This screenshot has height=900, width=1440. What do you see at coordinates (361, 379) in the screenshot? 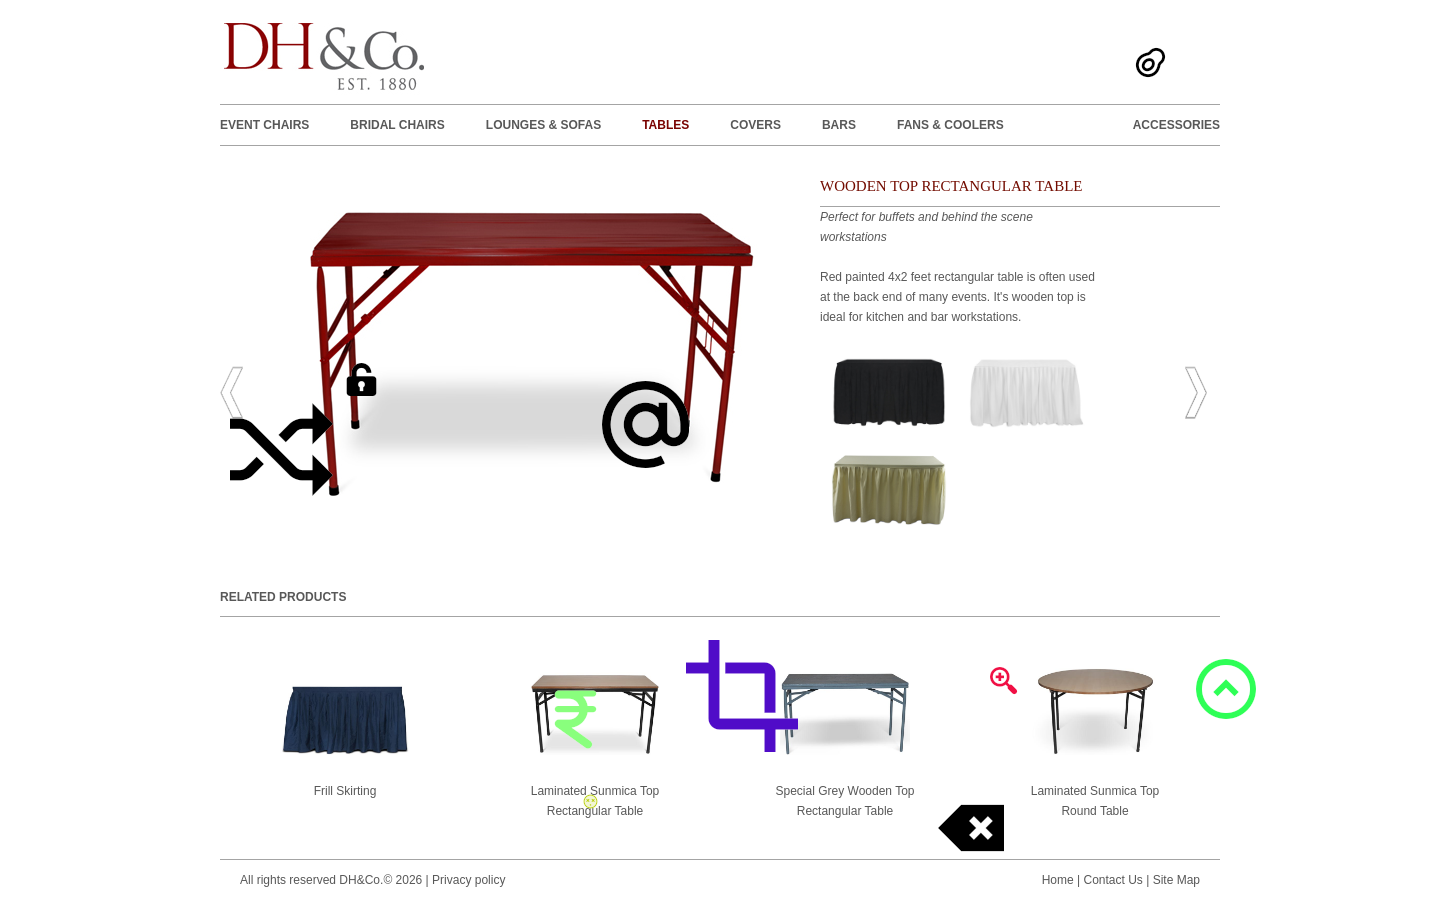
I see `unlock or access secured content` at bounding box center [361, 379].